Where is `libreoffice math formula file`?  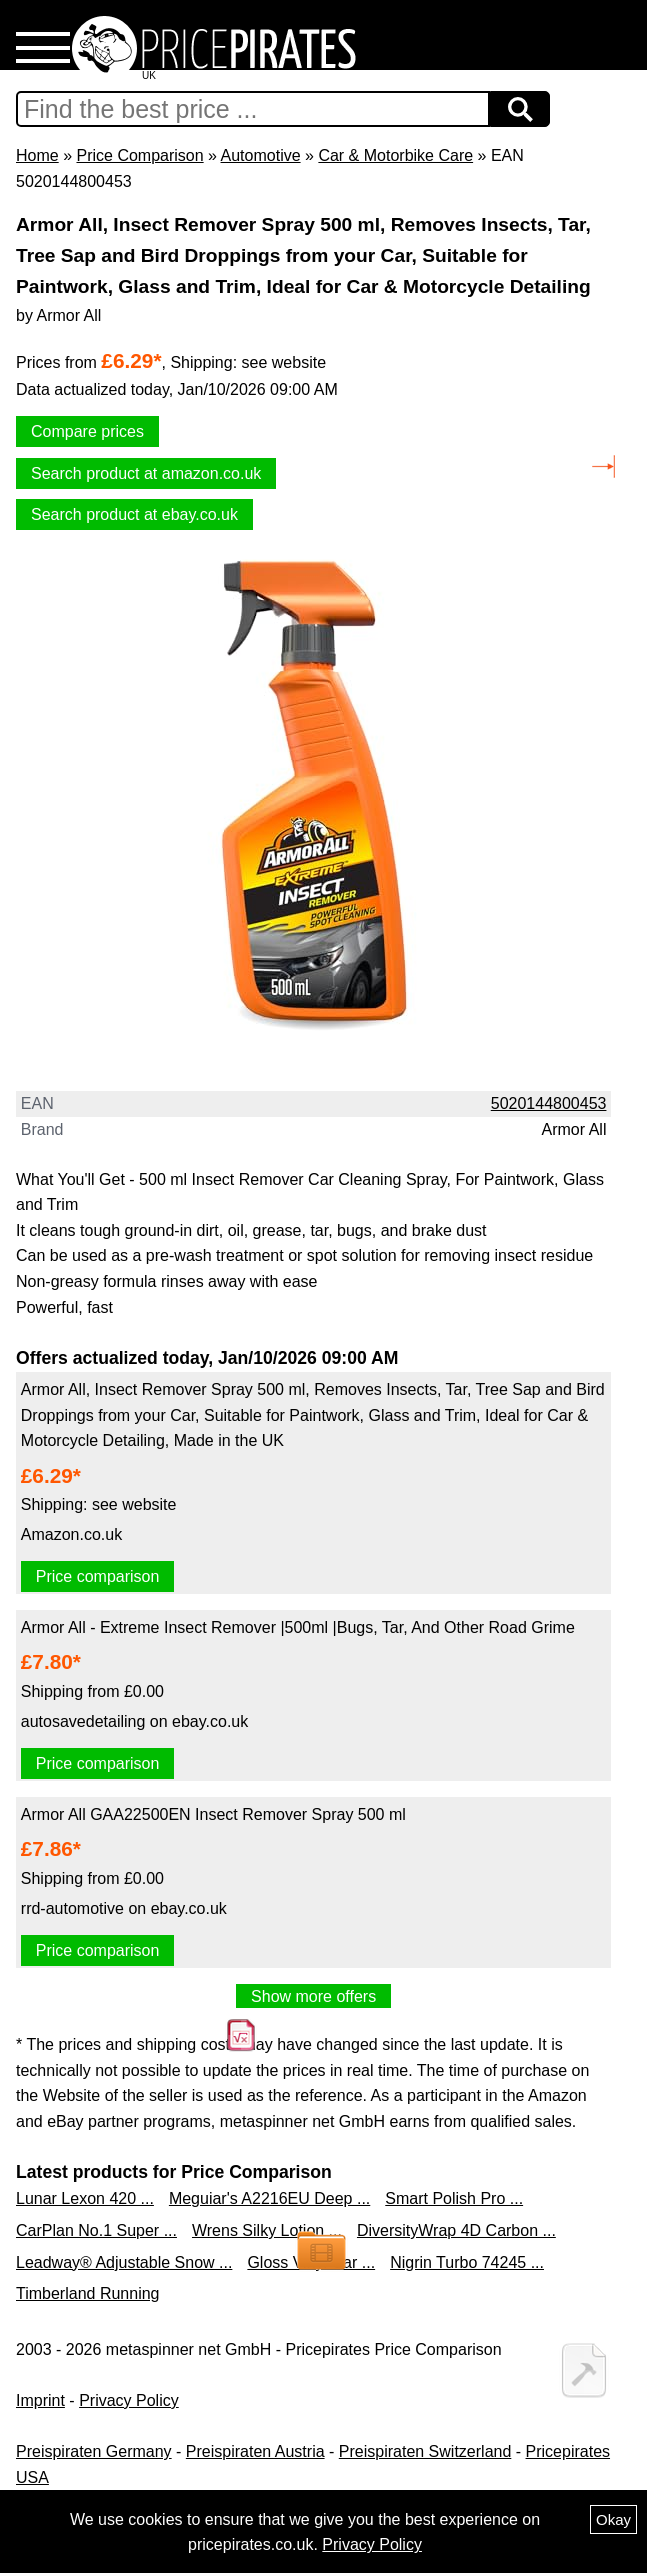 libreoffice math formula file is located at coordinates (241, 2035).